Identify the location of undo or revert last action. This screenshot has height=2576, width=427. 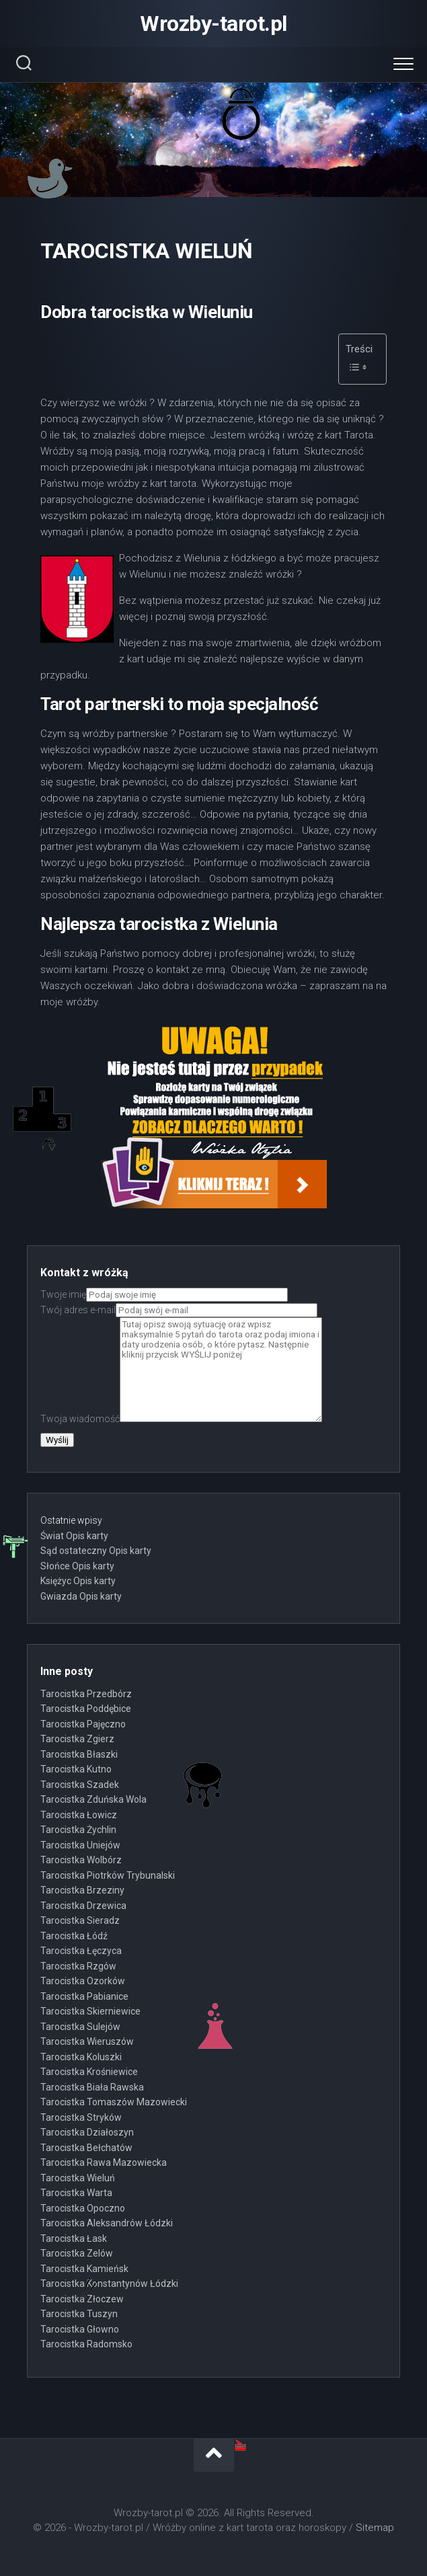
(49, 1144).